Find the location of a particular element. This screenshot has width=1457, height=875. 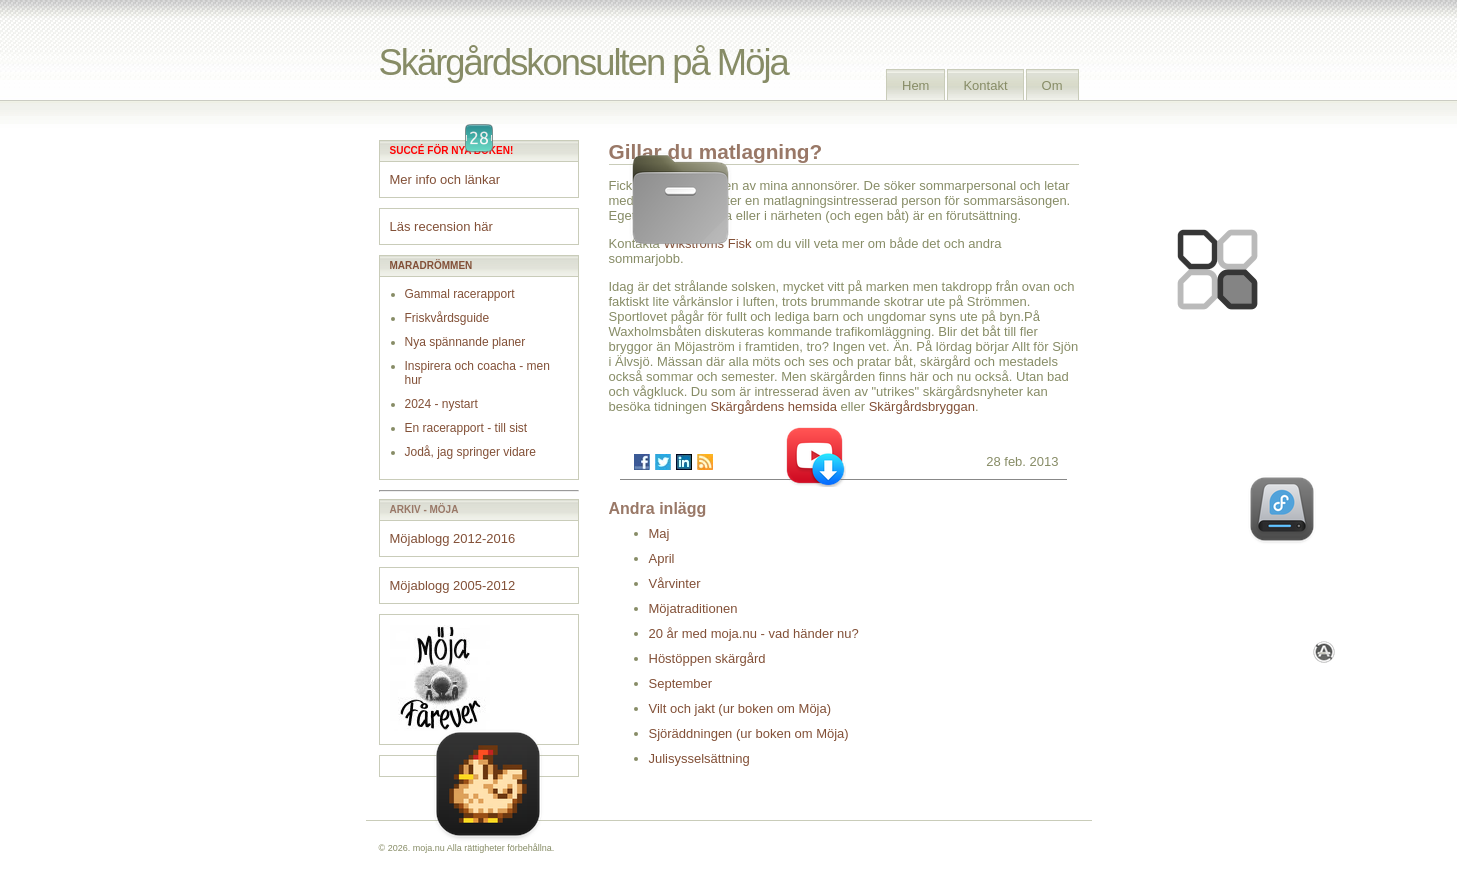

launch fedora linux installer is located at coordinates (1282, 509).